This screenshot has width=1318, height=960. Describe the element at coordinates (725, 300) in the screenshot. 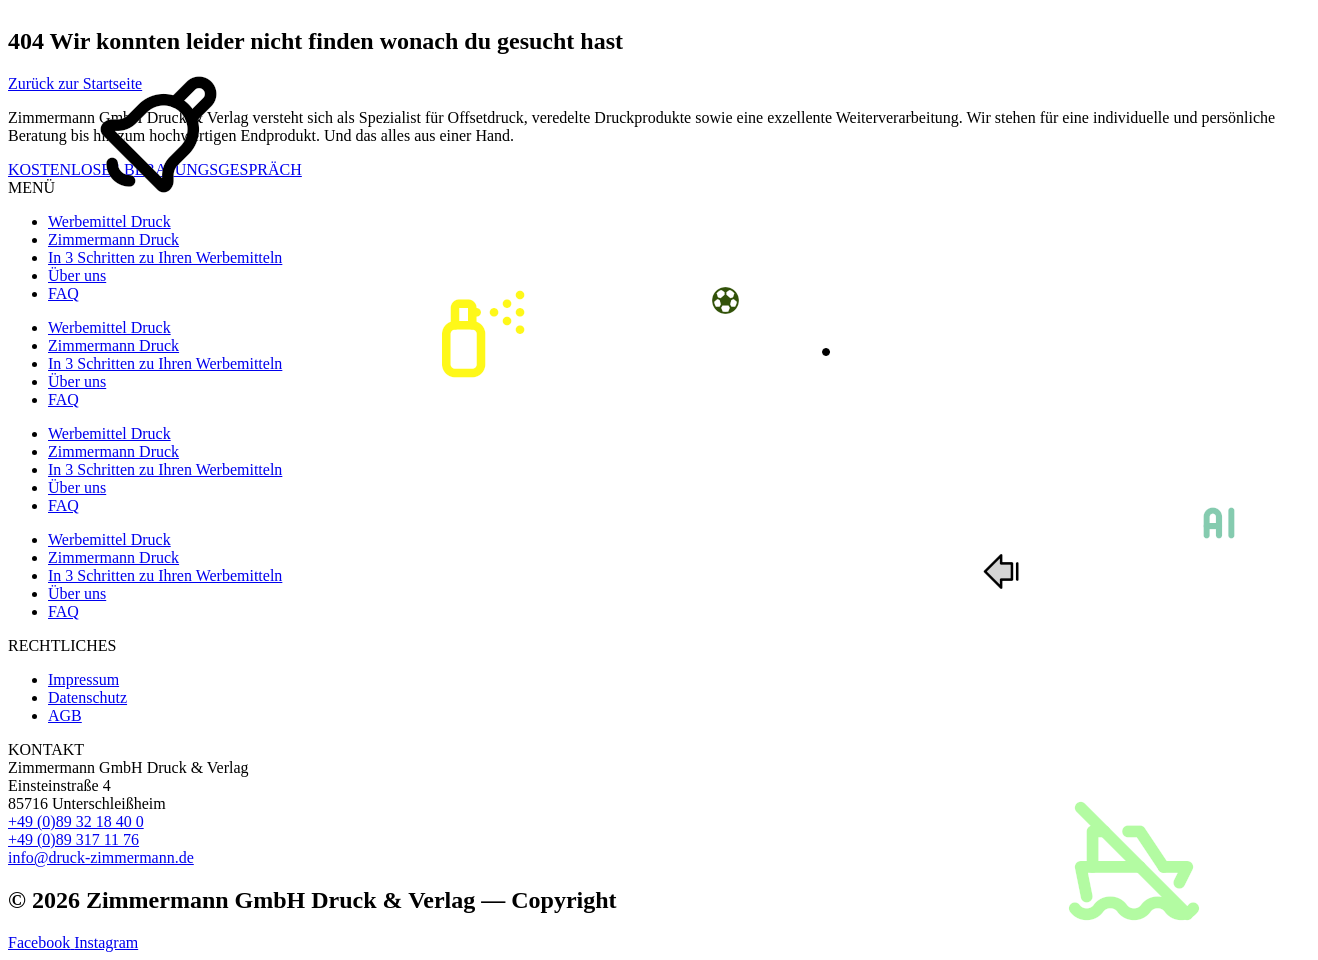

I see `view football or soccer content` at that location.